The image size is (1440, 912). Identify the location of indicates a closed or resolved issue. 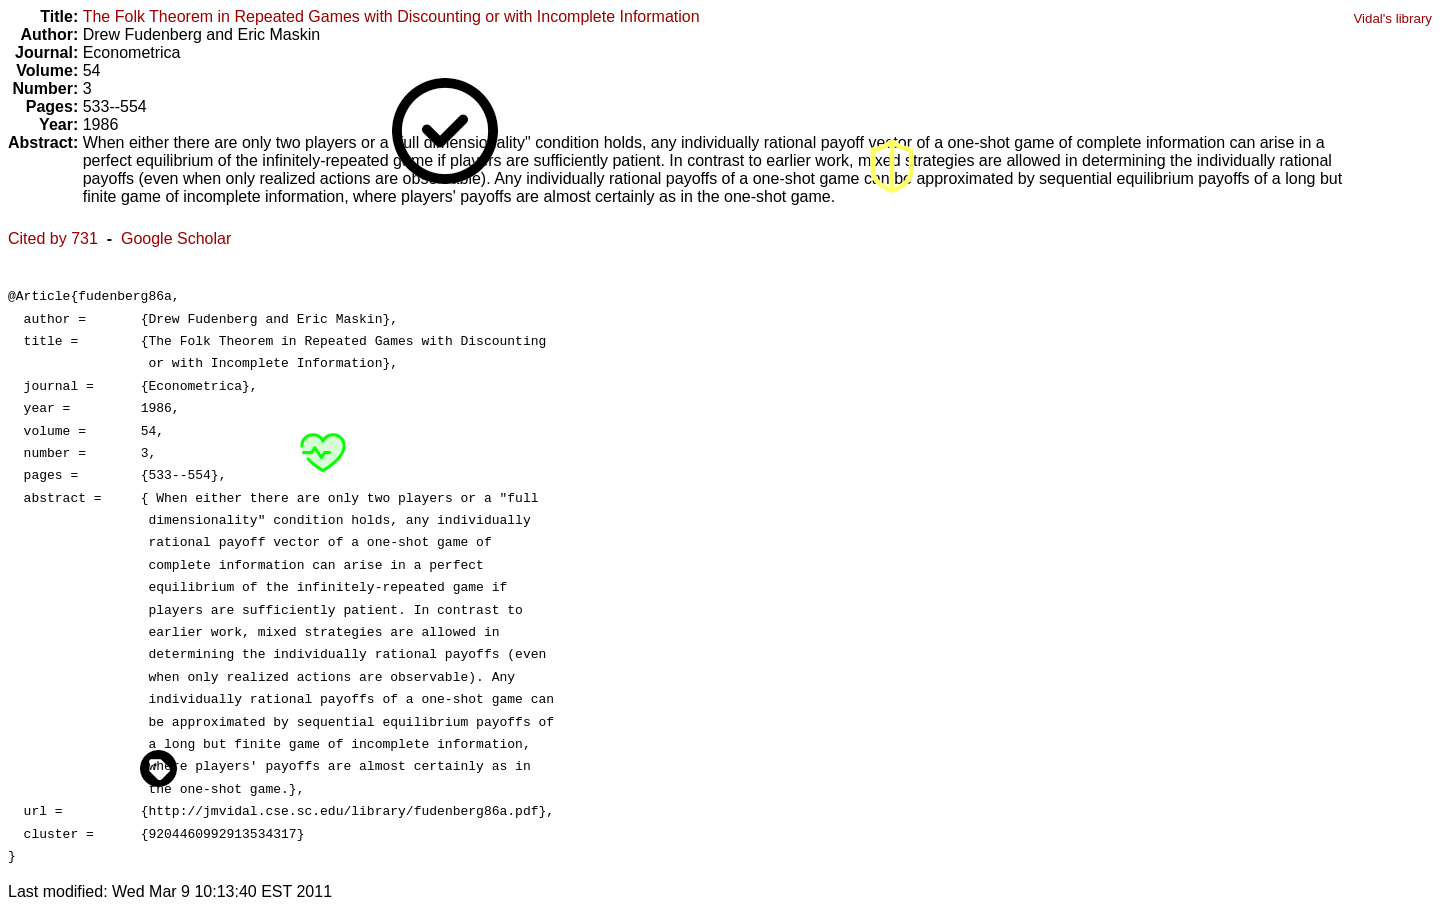
(445, 131).